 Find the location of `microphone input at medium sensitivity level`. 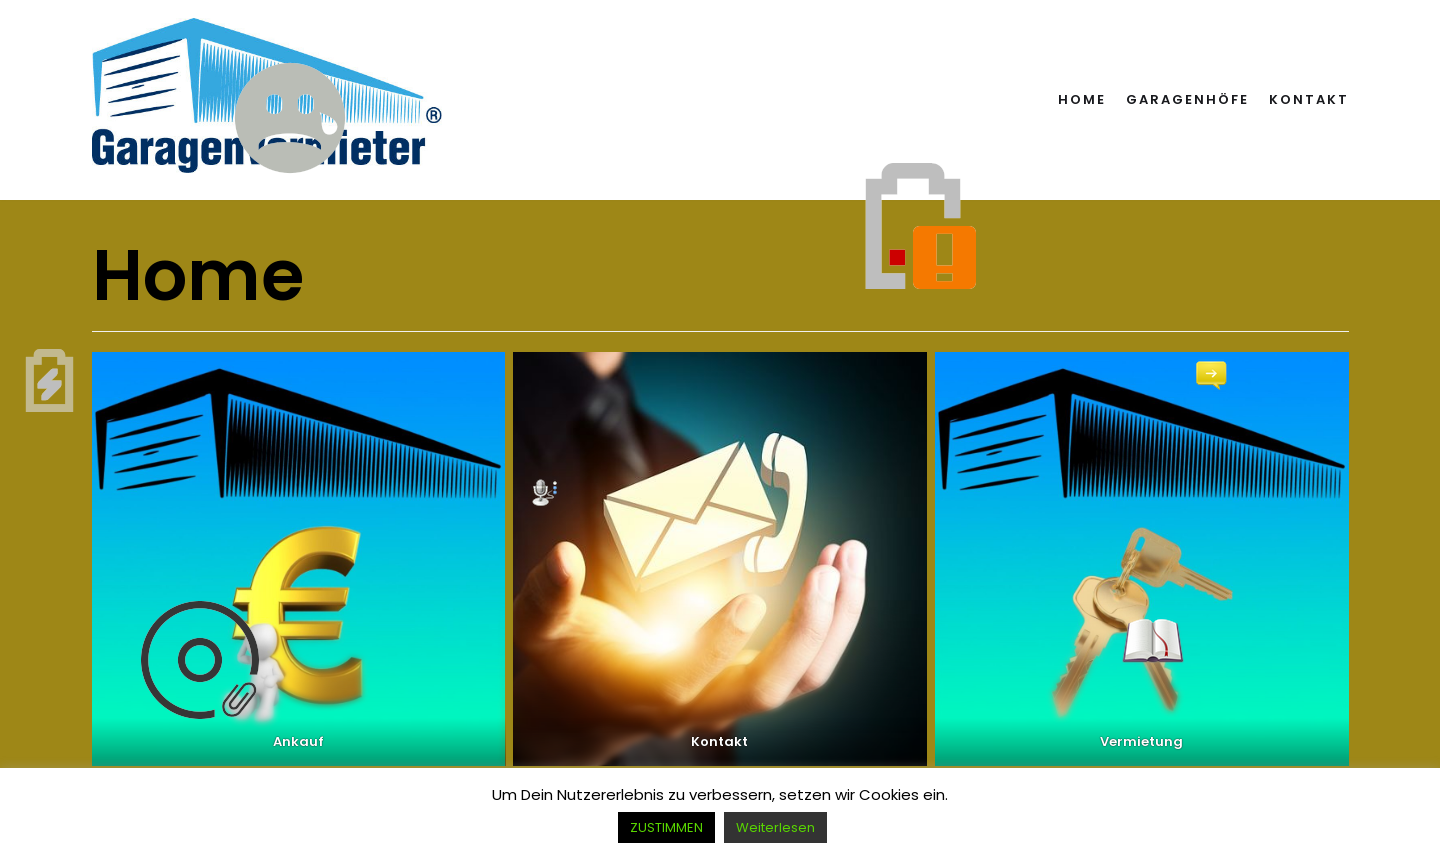

microphone input at medium sensitivity level is located at coordinates (545, 493).